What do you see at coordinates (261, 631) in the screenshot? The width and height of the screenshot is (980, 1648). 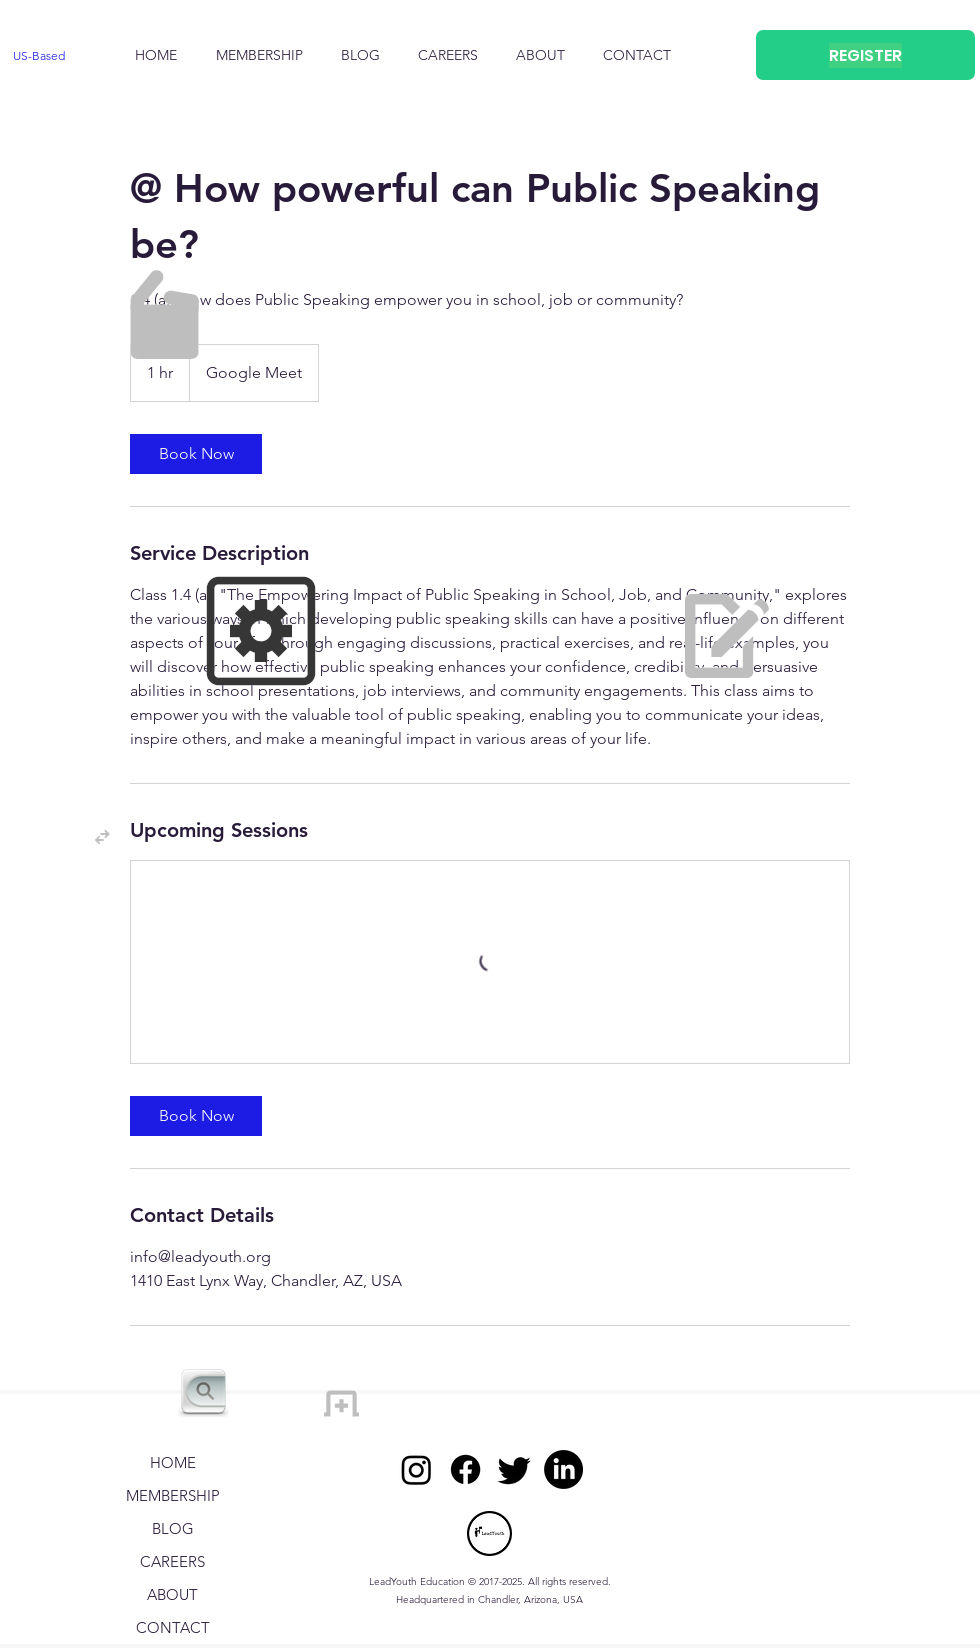 I see `access other applications or utilities` at bounding box center [261, 631].